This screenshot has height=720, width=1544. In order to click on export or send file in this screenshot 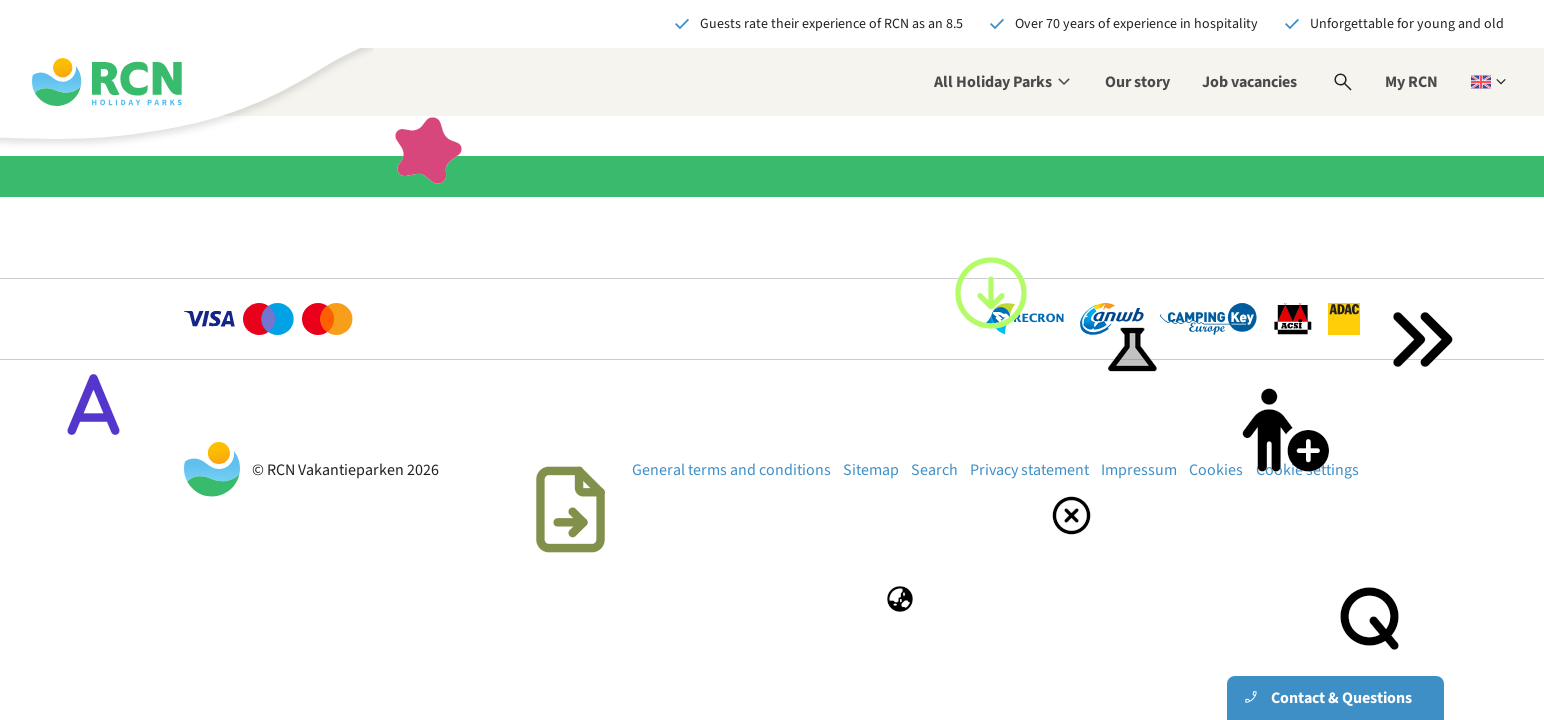, I will do `click(570, 509)`.